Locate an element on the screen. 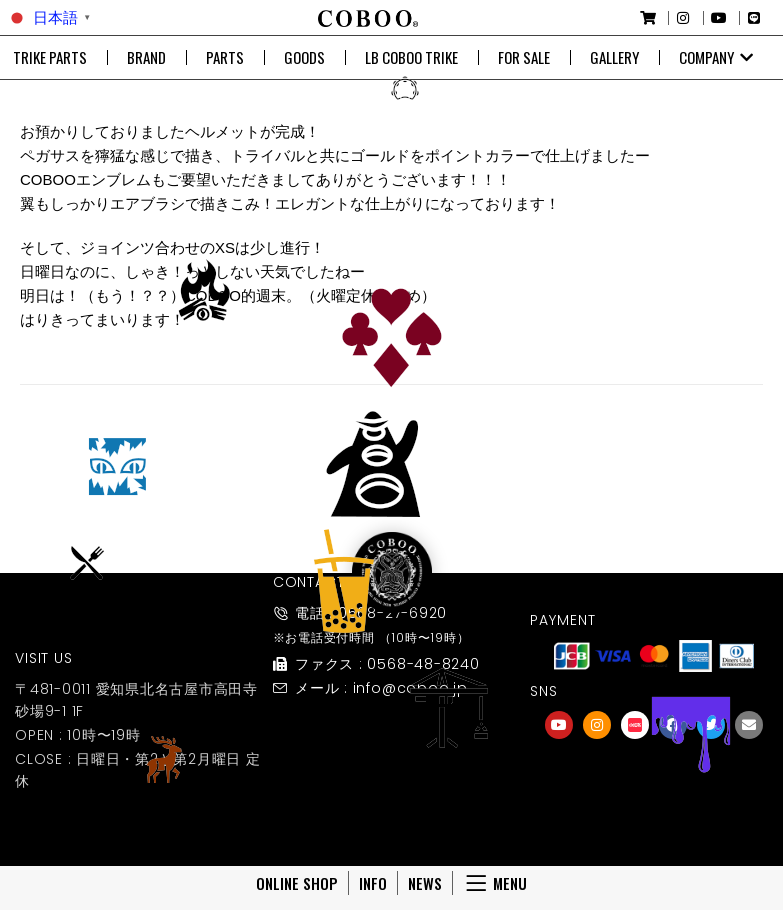 The width and height of the screenshot is (783, 910). wildlife or nature category indicator is located at coordinates (164, 759).